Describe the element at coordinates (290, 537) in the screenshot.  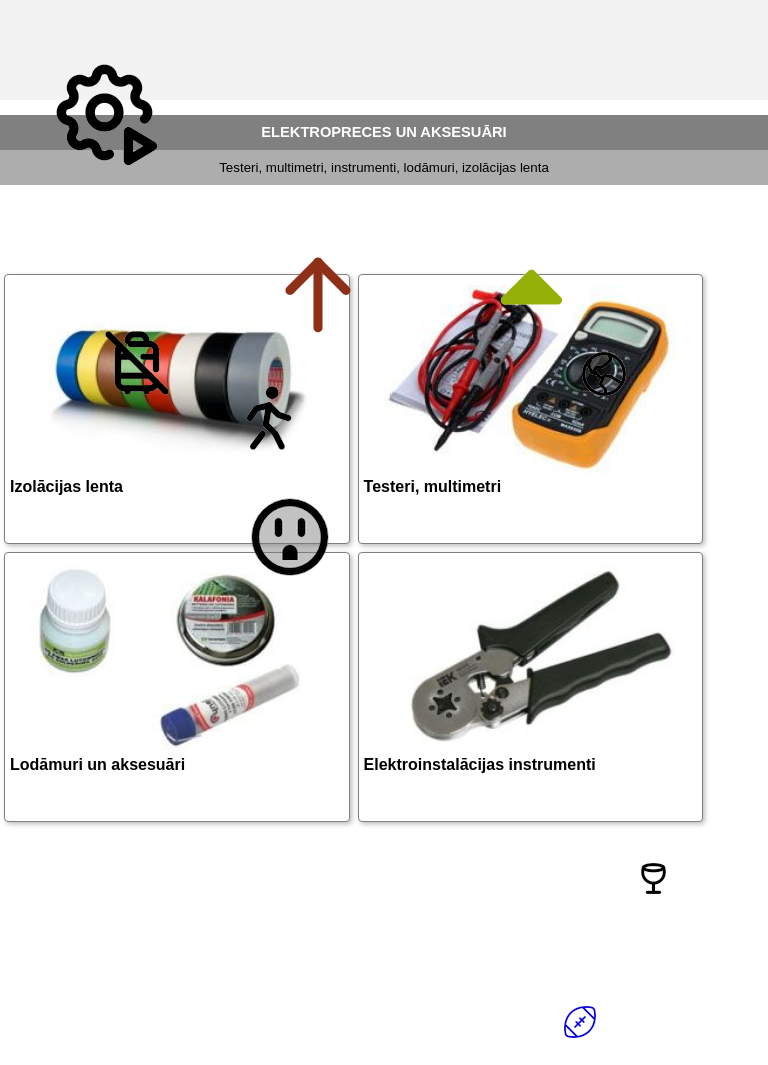
I see `indicates power outlet or electrical socket availability` at that location.